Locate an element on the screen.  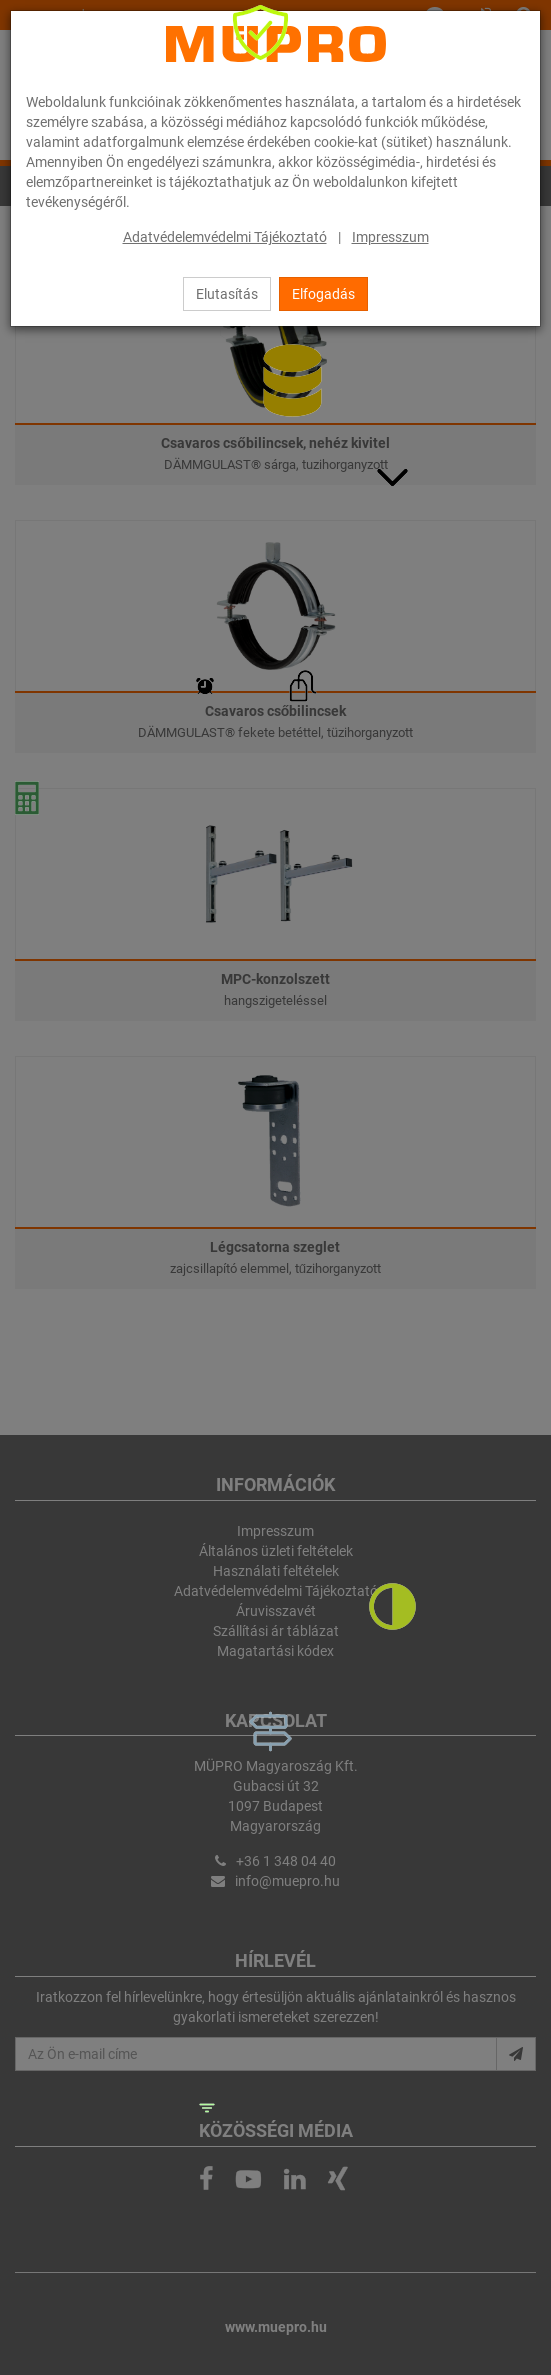
access server settings or configuration is located at coordinates (292, 380).